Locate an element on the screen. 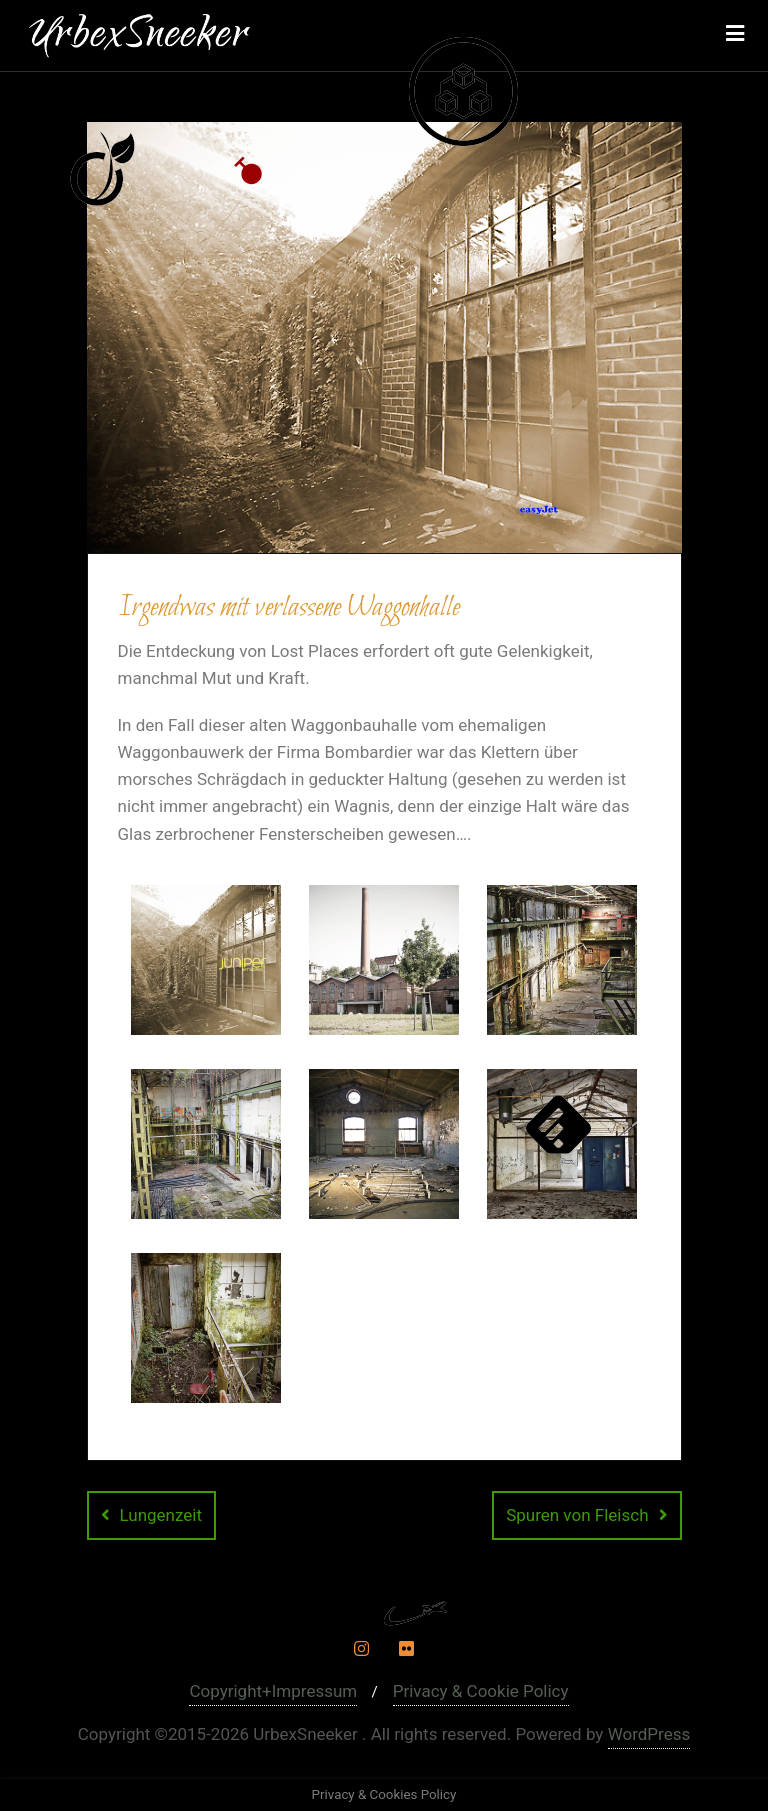 The width and height of the screenshot is (768, 1811). link to viadeo professional network profile is located at coordinates (102, 168).